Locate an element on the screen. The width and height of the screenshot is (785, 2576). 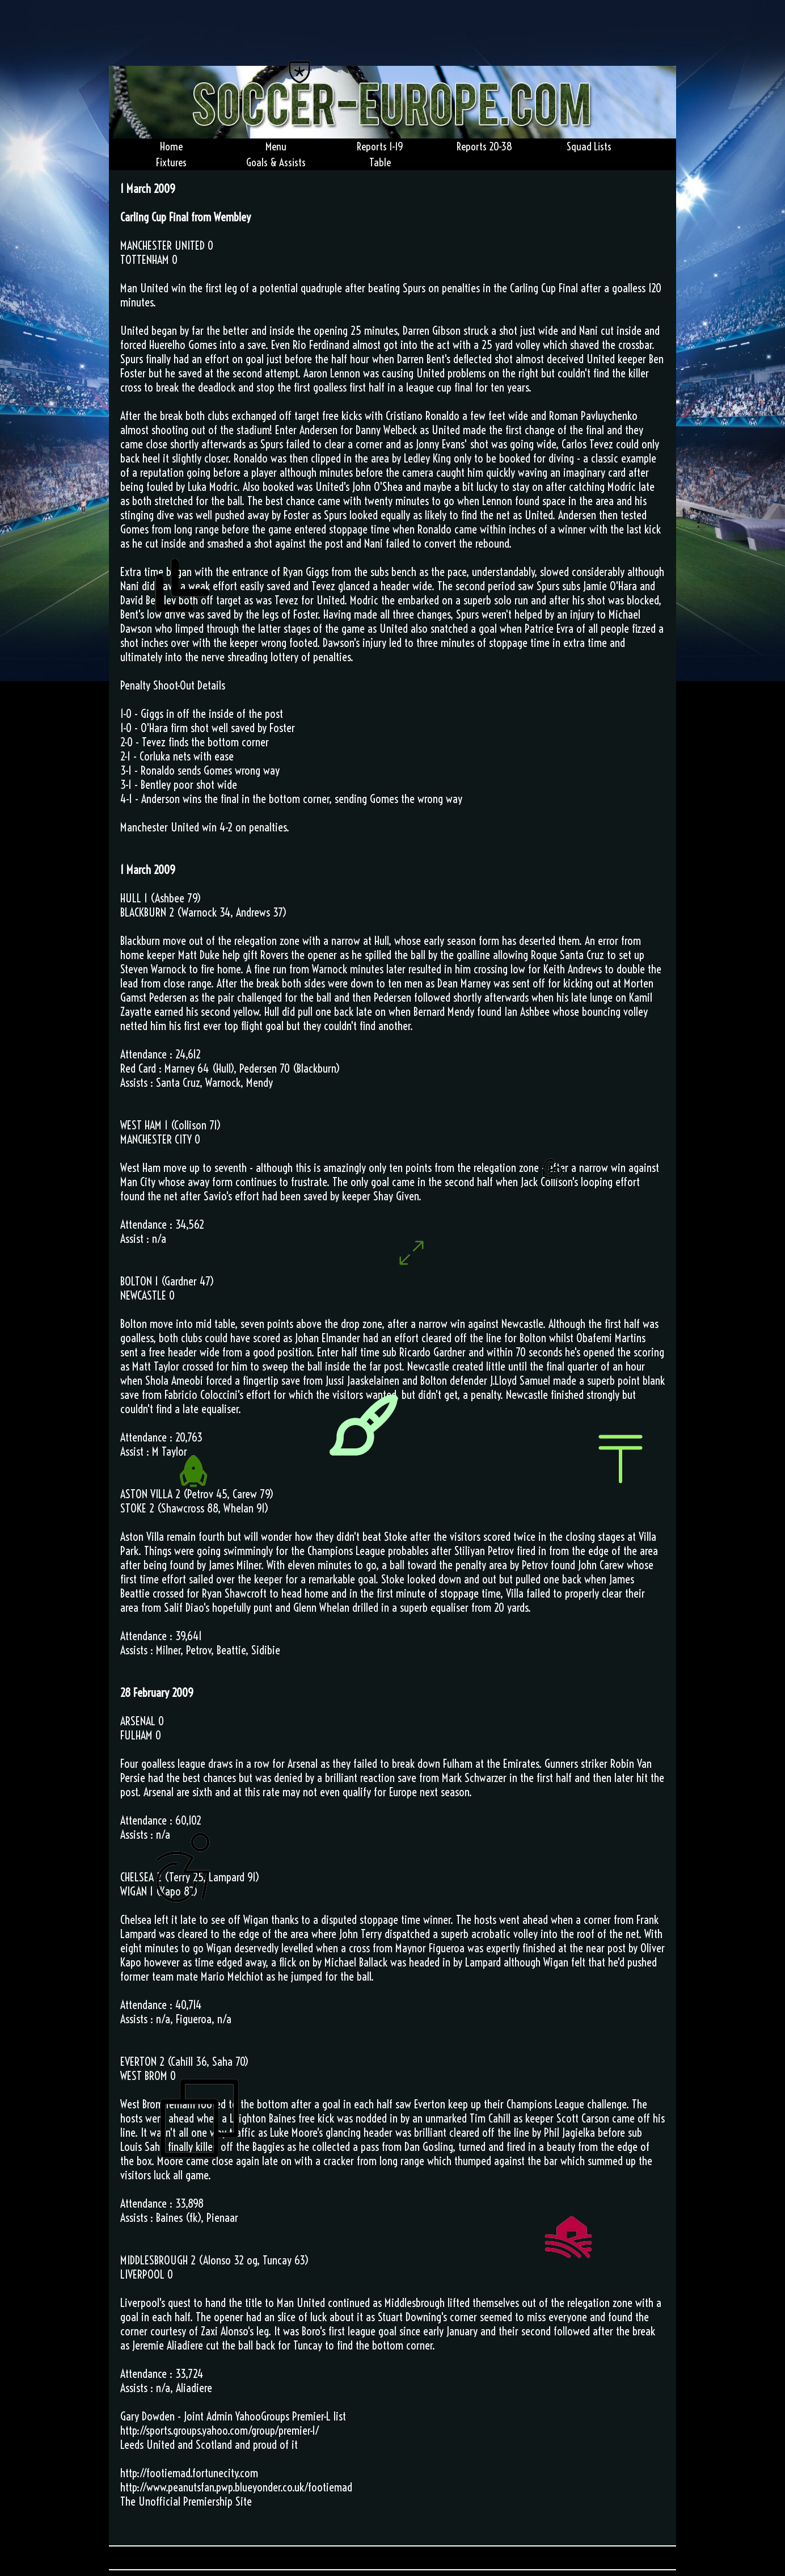
expand to full screen is located at coordinates (411, 1253).